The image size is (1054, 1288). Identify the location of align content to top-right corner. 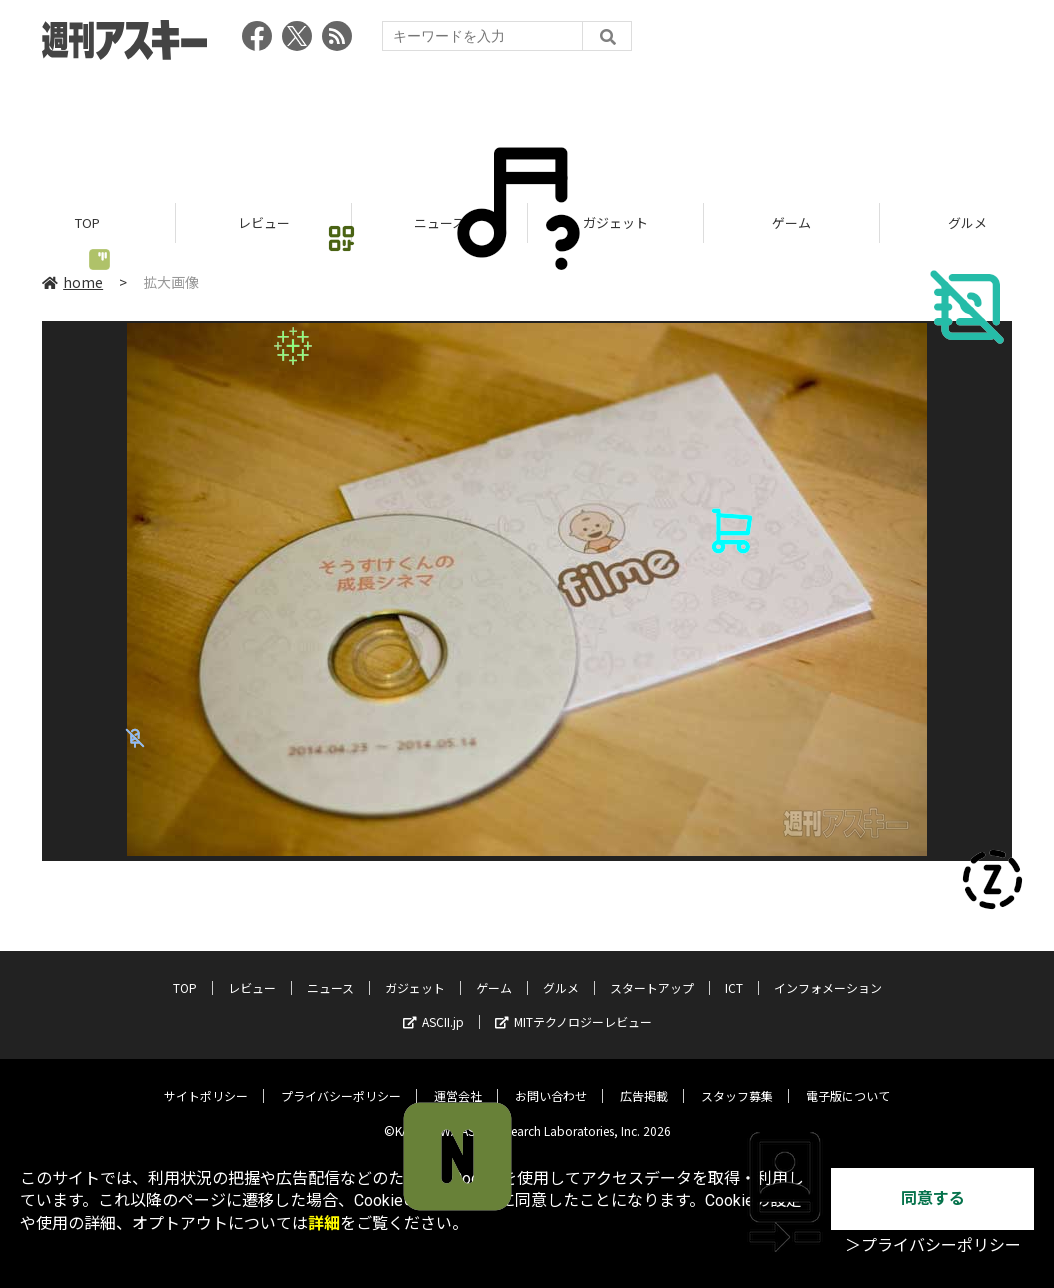
(99, 259).